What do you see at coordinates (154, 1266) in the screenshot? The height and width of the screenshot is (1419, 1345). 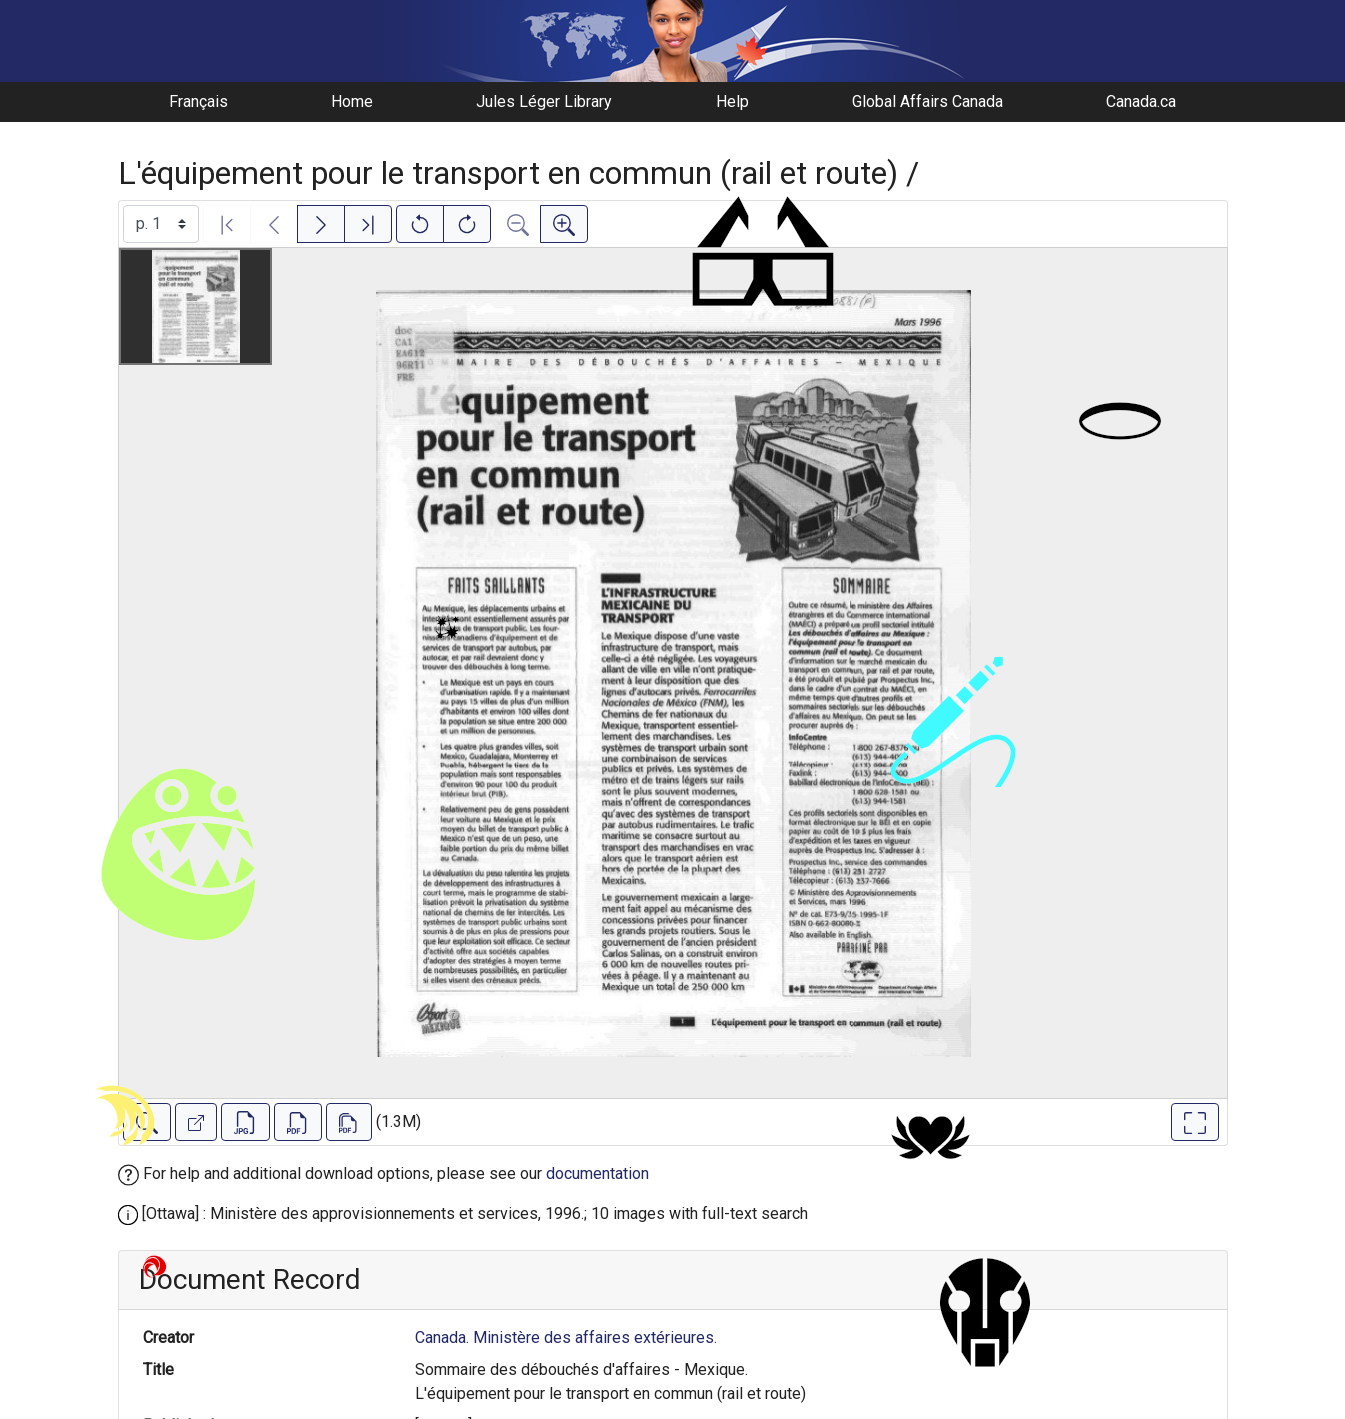 I see `indicates cloud sync or data synchronization in progress` at bounding box center [154, 1266].